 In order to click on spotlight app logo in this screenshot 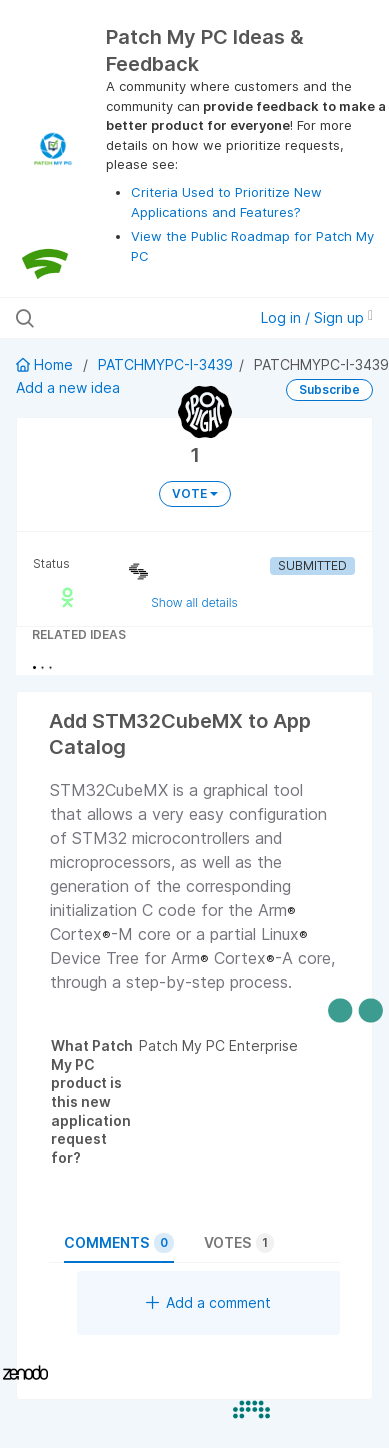, I will do `click(205, 412)`.